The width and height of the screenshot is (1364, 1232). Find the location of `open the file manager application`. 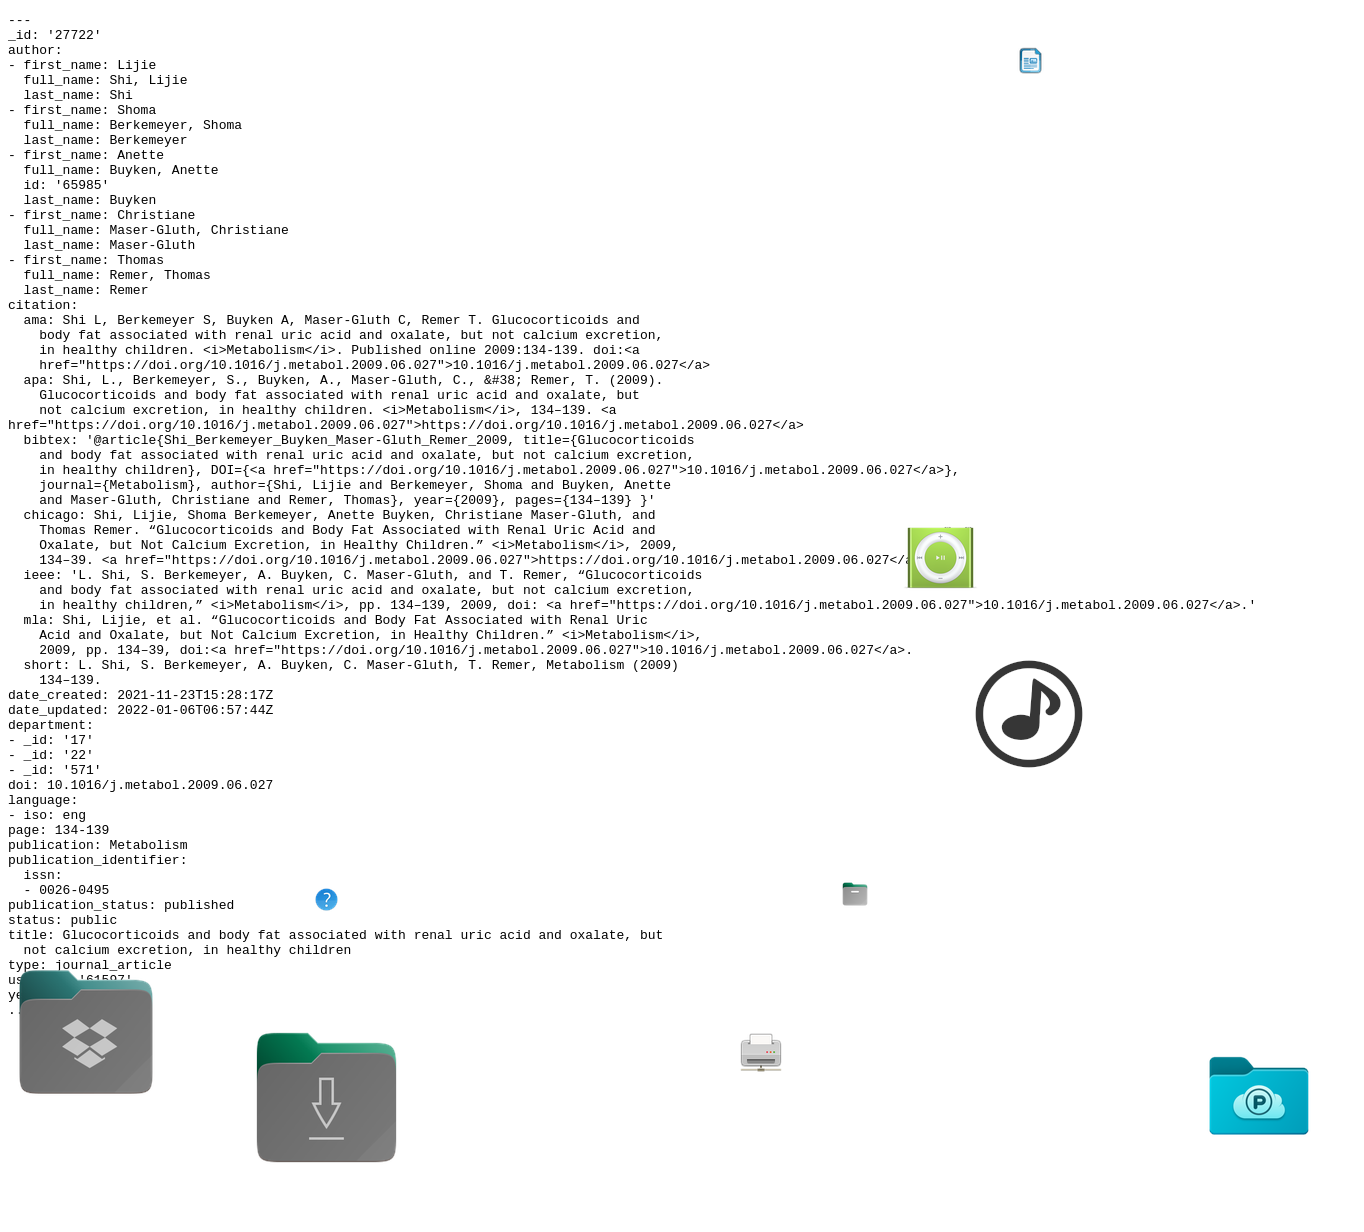

open the file manager application is located at coordinates (855, 894).